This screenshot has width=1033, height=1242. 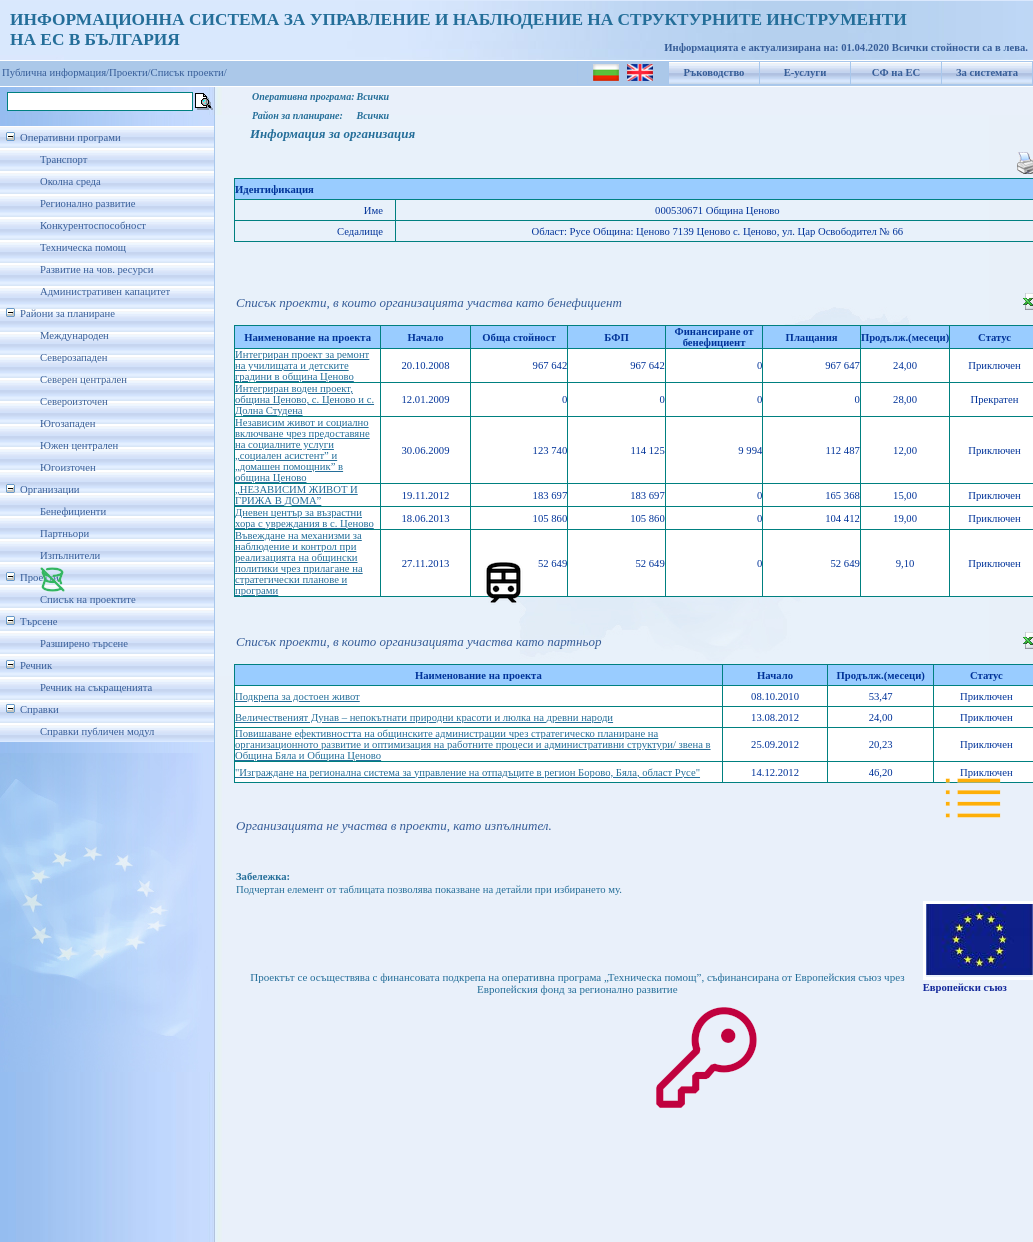 I want to click on view train schedules or routes, so click(x=503, y=583).